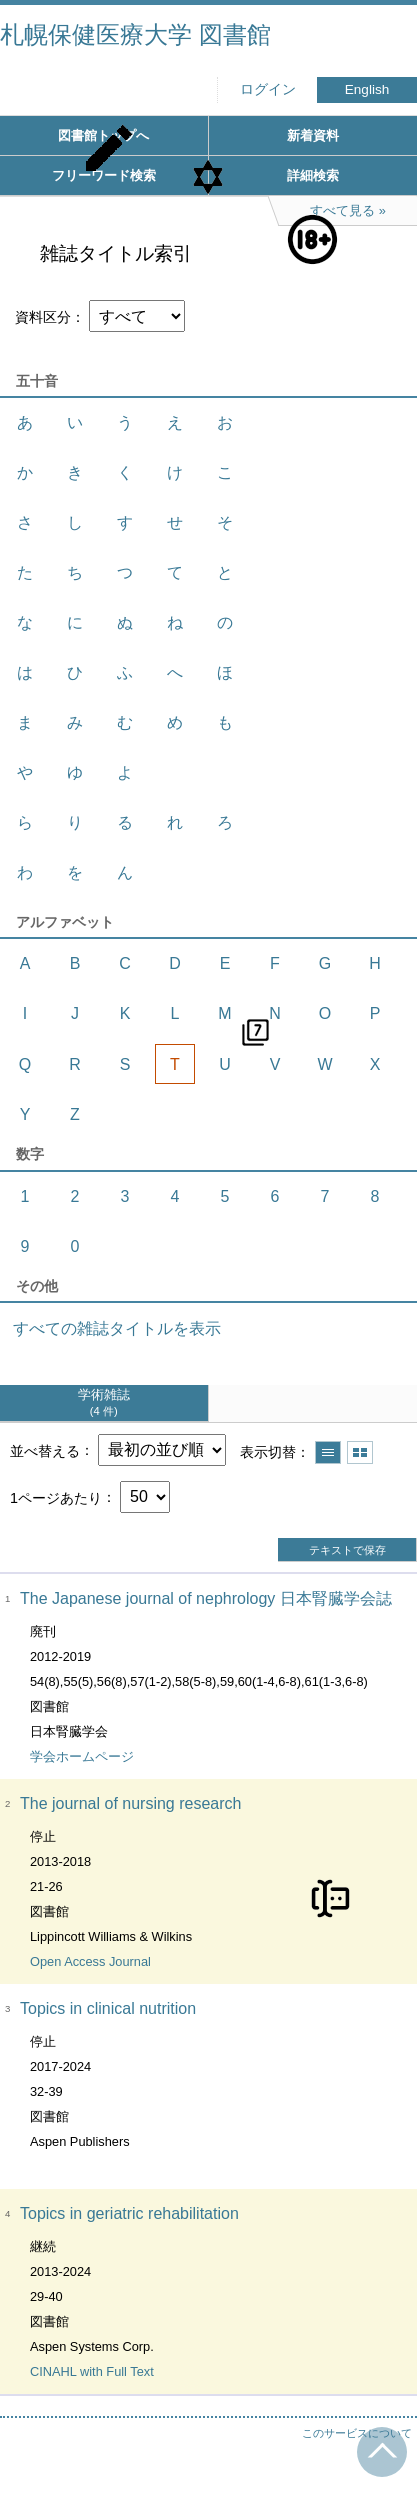  What do you see at coordinates (330, 1898) in the screenshot?
I see `access forms and surveys` at bounding box center [330, 1898].